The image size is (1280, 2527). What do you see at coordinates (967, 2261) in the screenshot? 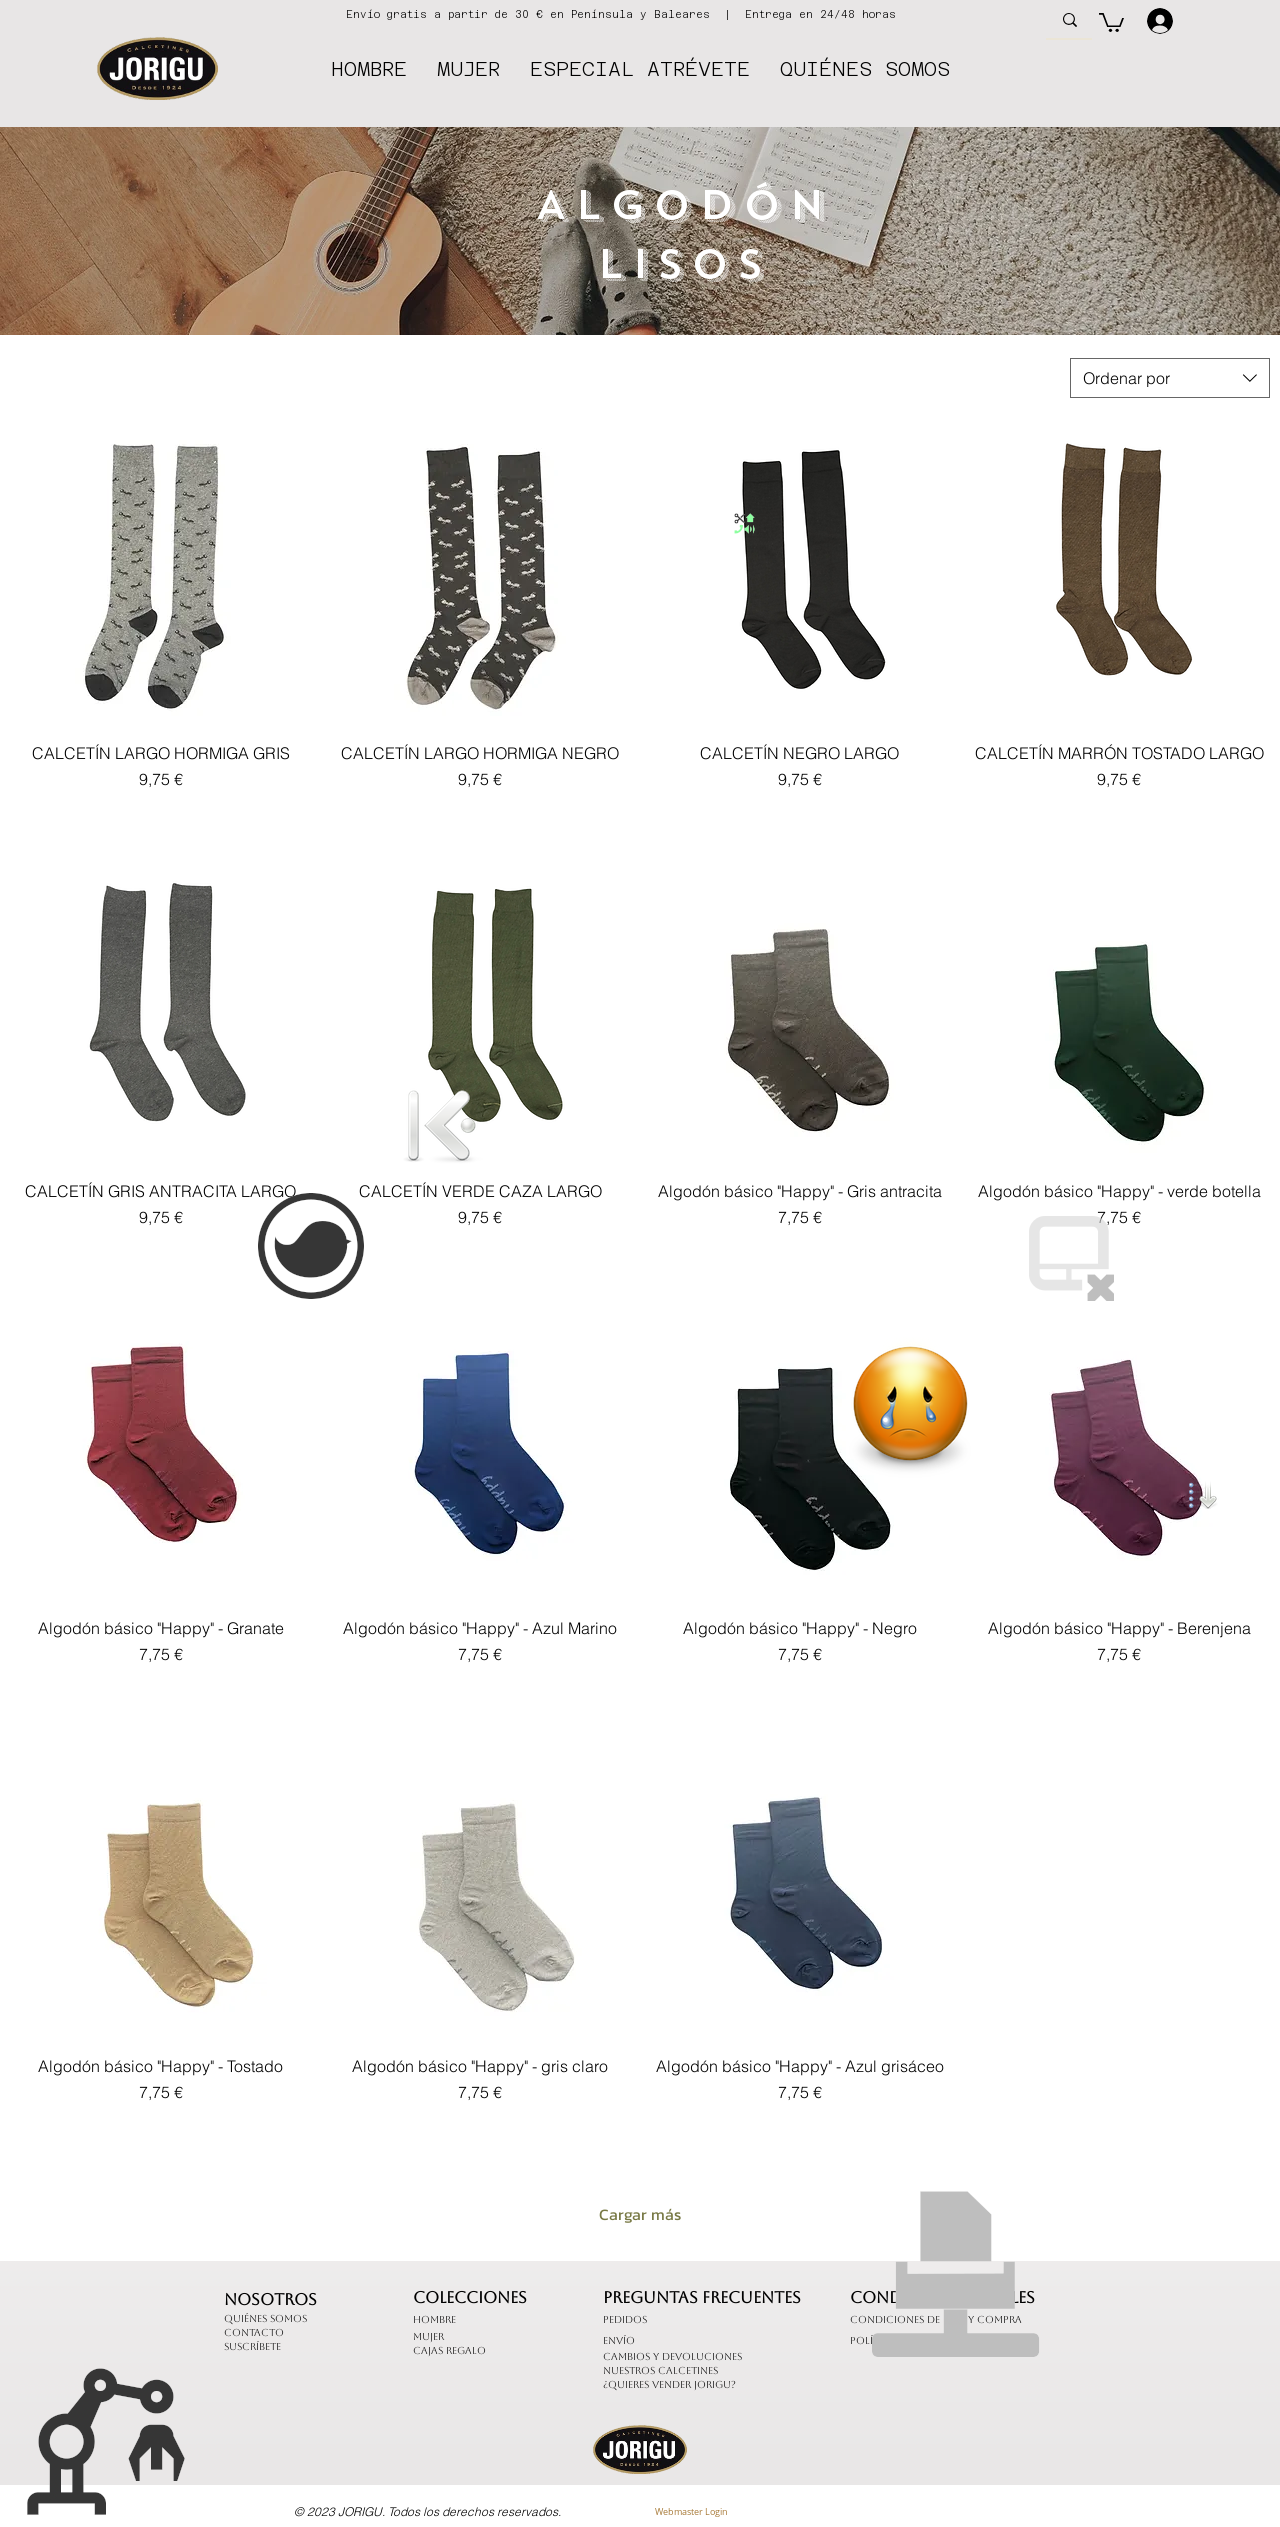
I see `connect to a network printer` at bounding box center [967, 2261].